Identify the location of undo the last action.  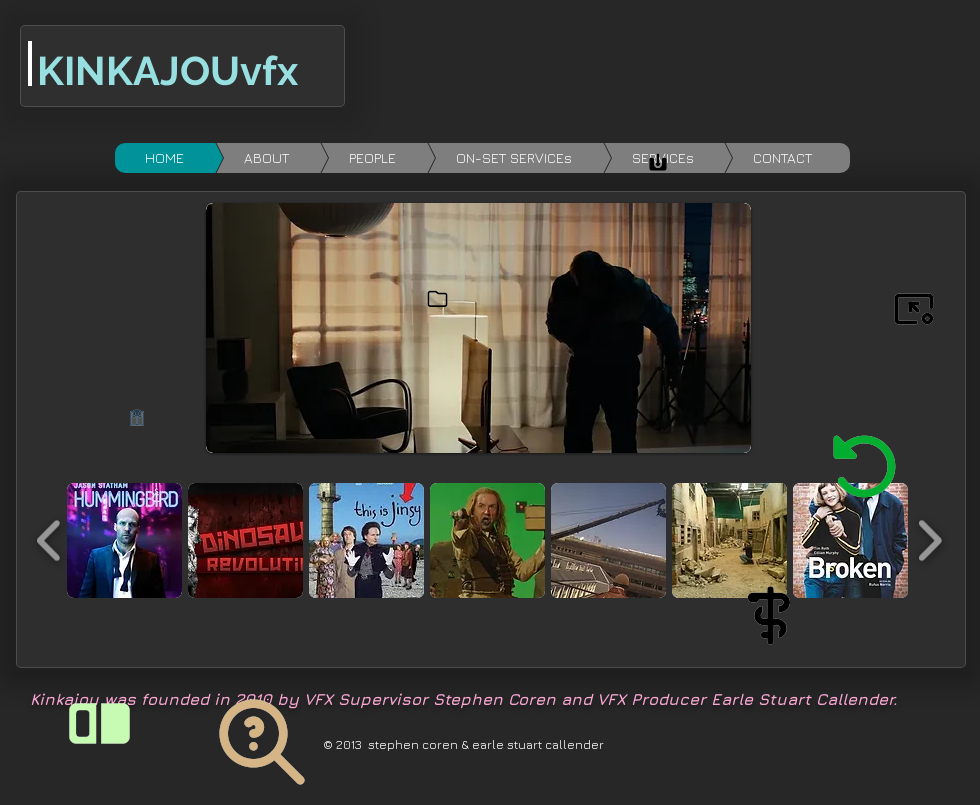
(864, 466).